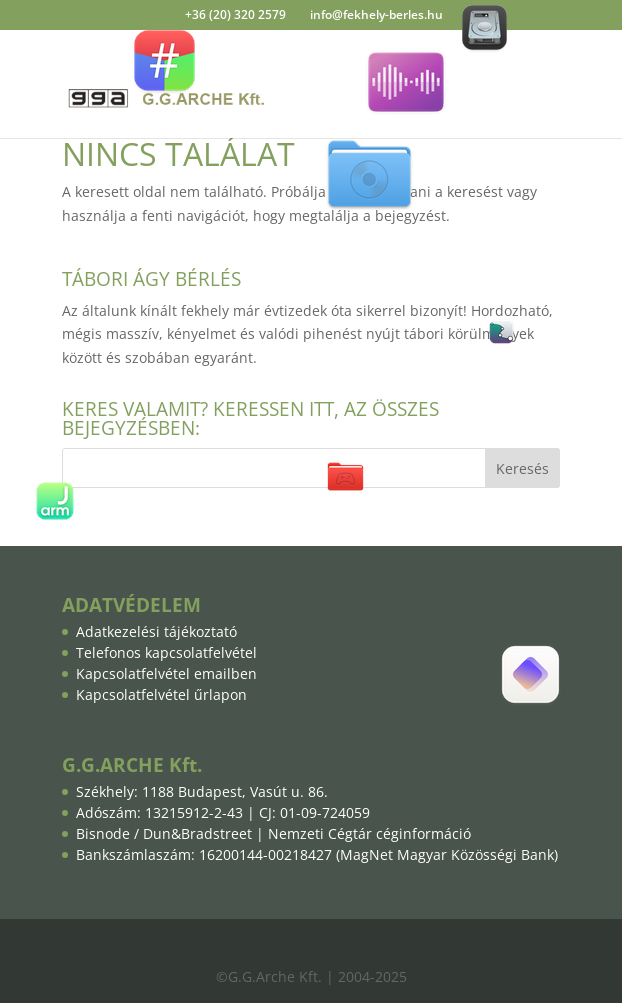  What do you see at coordinates (345, 476) in the screenshot?
I see `open your games folder` at bounding box center [345, 476].